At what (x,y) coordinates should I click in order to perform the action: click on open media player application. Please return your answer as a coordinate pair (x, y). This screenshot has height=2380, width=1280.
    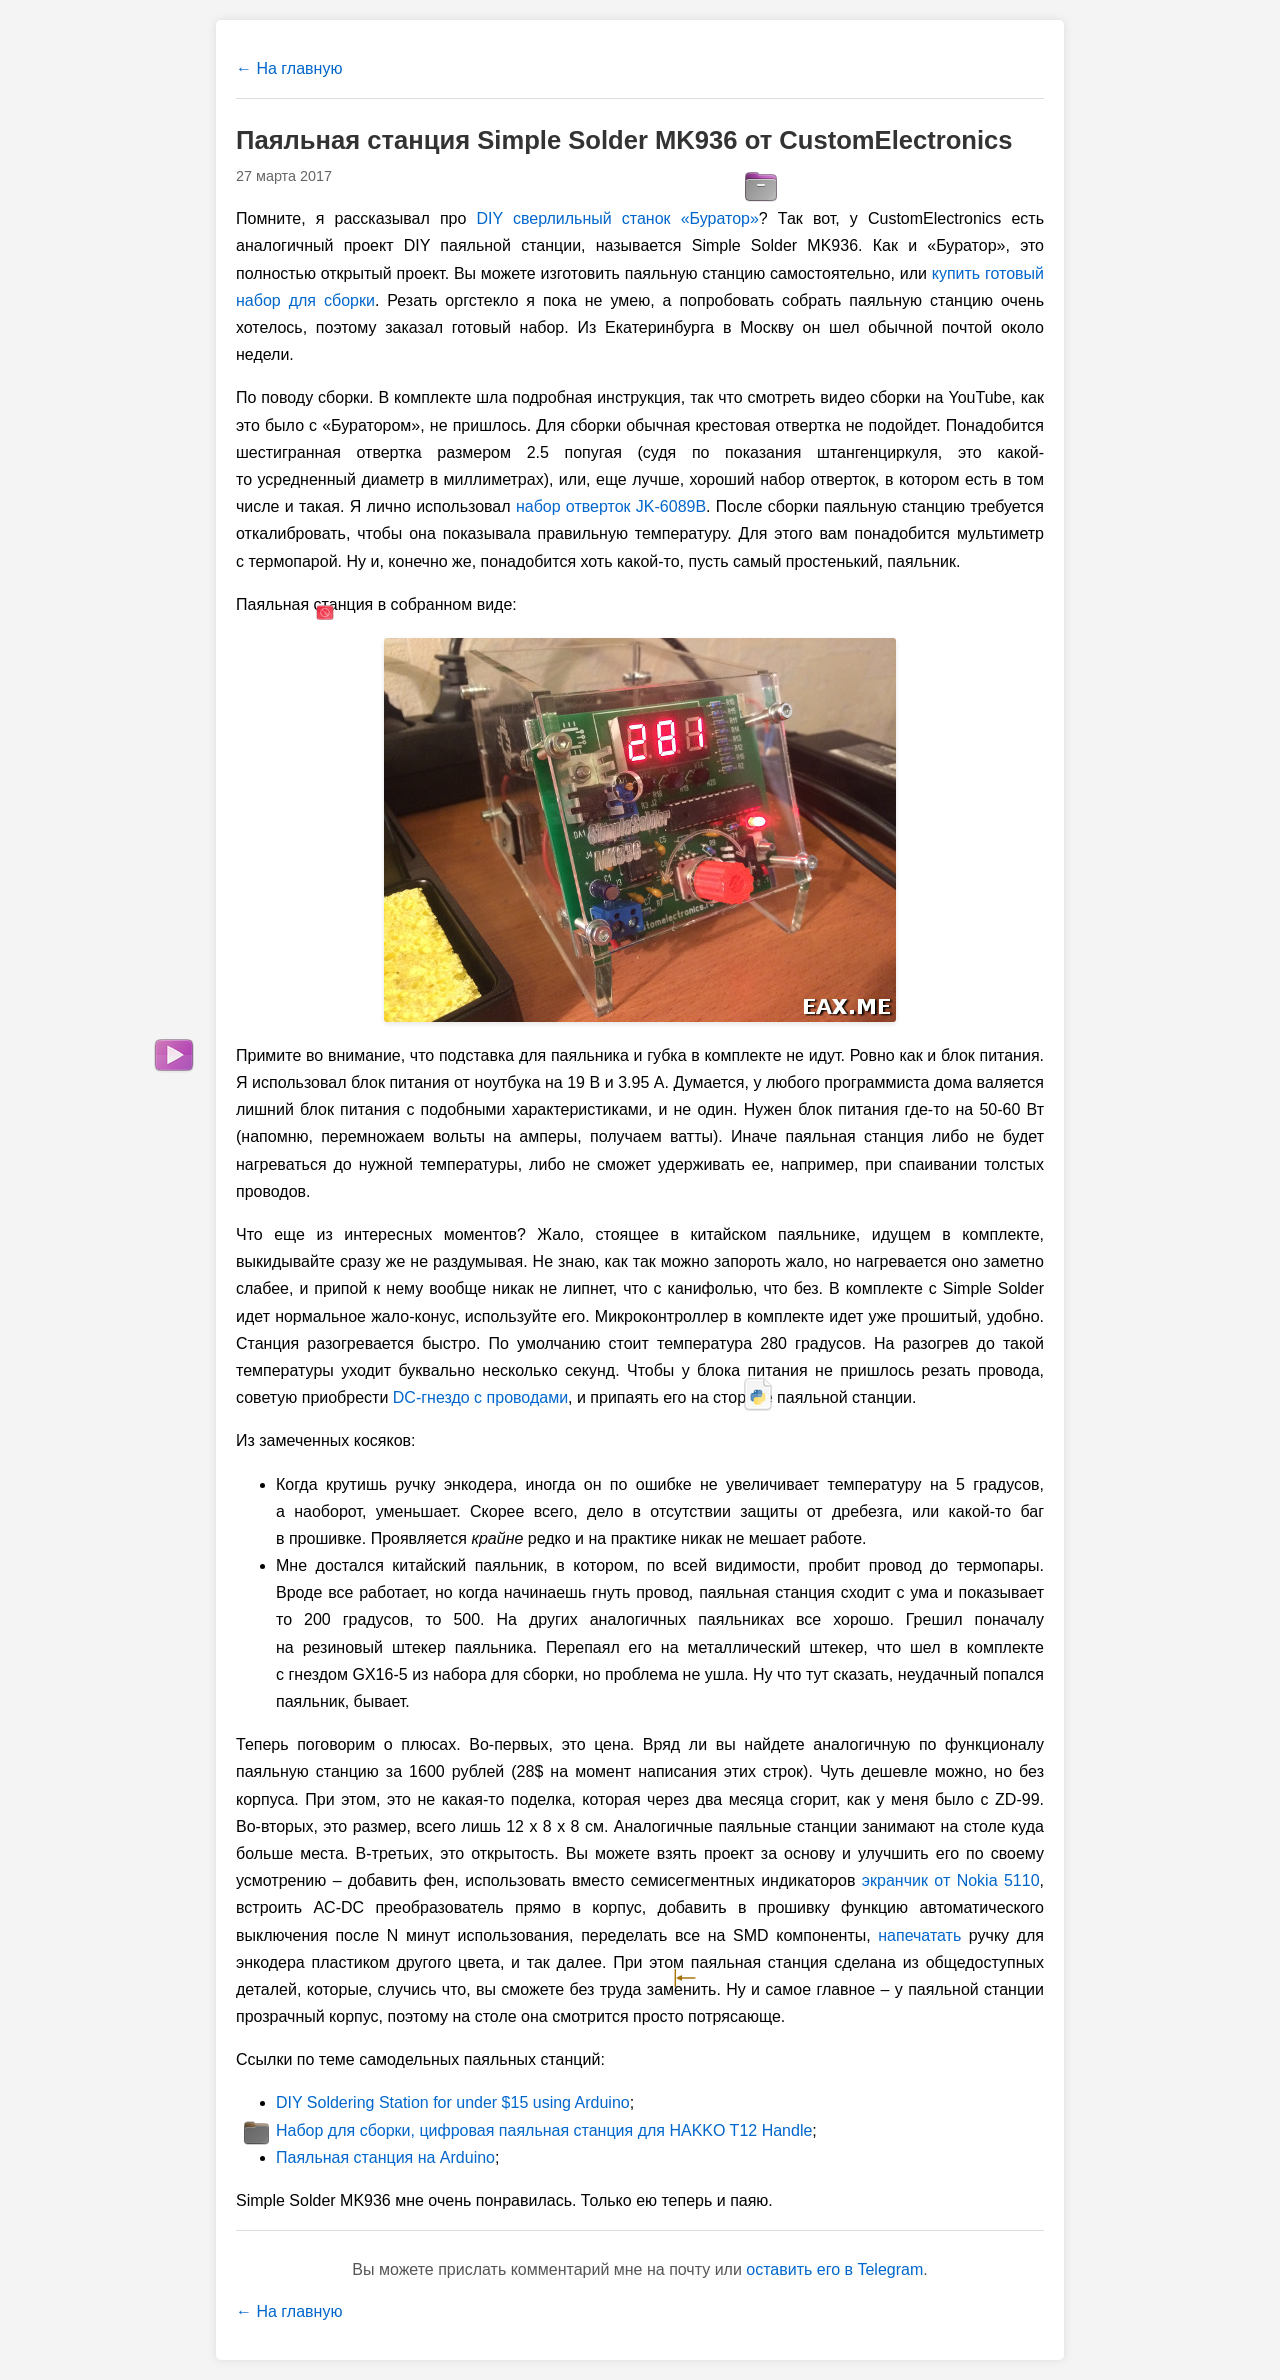
    Looking at the image, I should click on (174, 1055).